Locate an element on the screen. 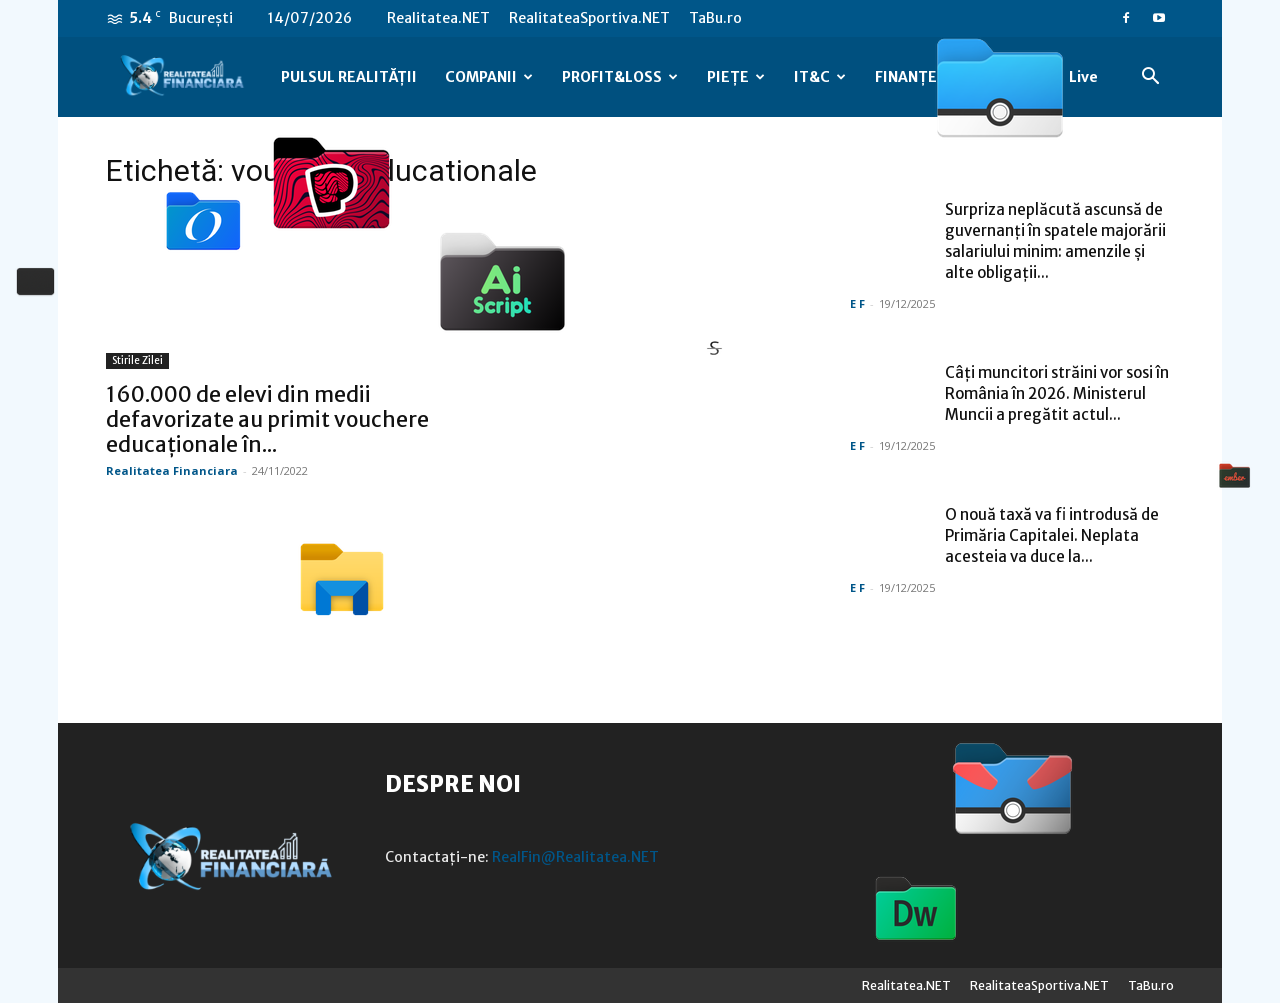  folder containing ember.js project files is located at coordinates (1234, 476).